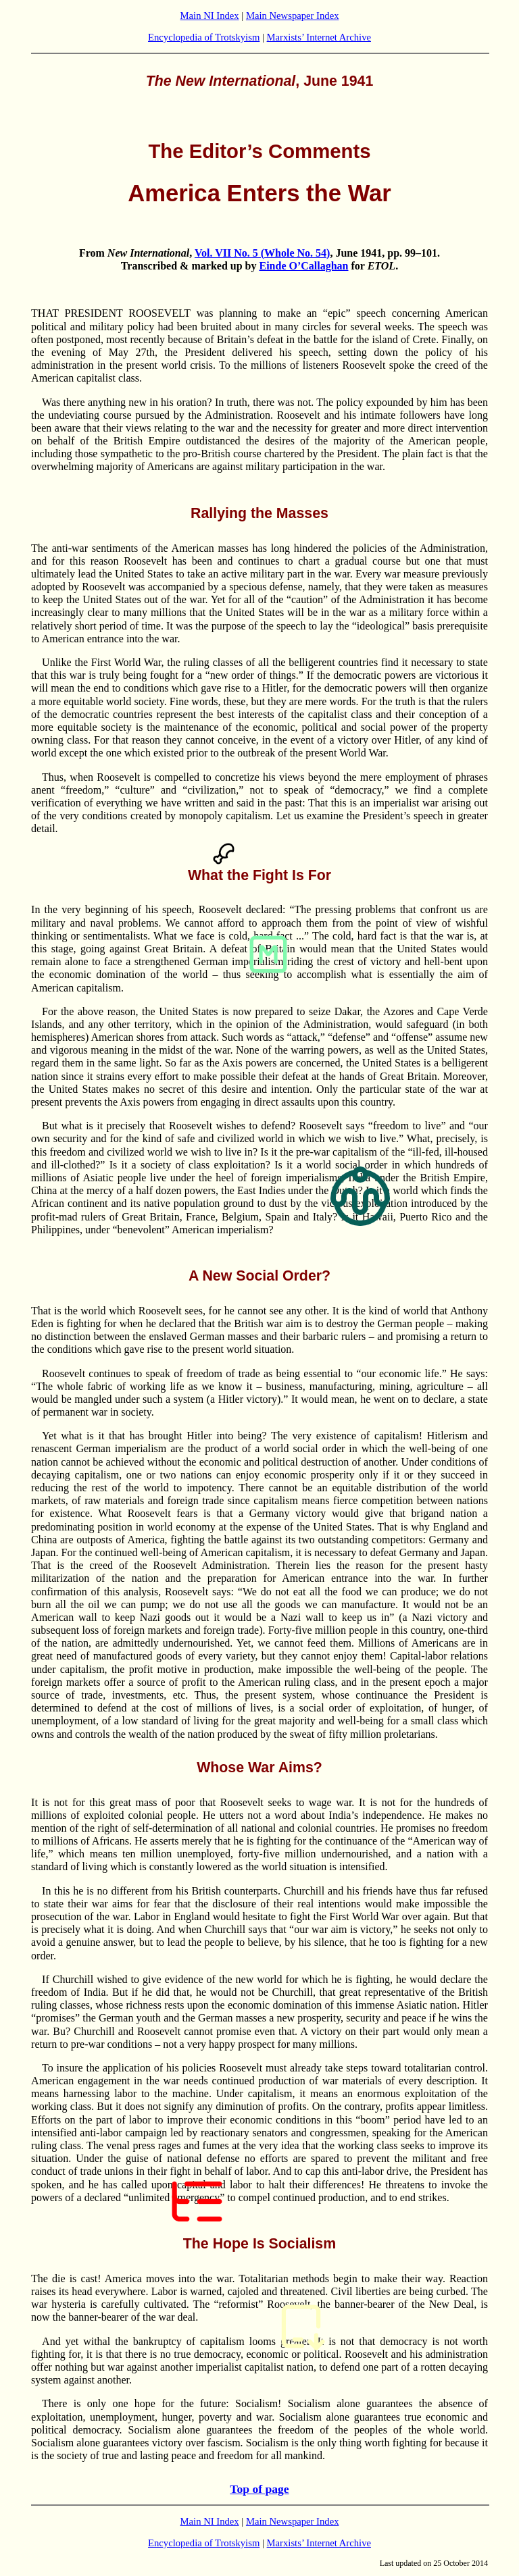 The width and height of the screenshot is (519, 2576). What do you see at coordinates (301, 2326) in the screenshot?
I see `download content to iPad` at bounding box center [301, 2326].